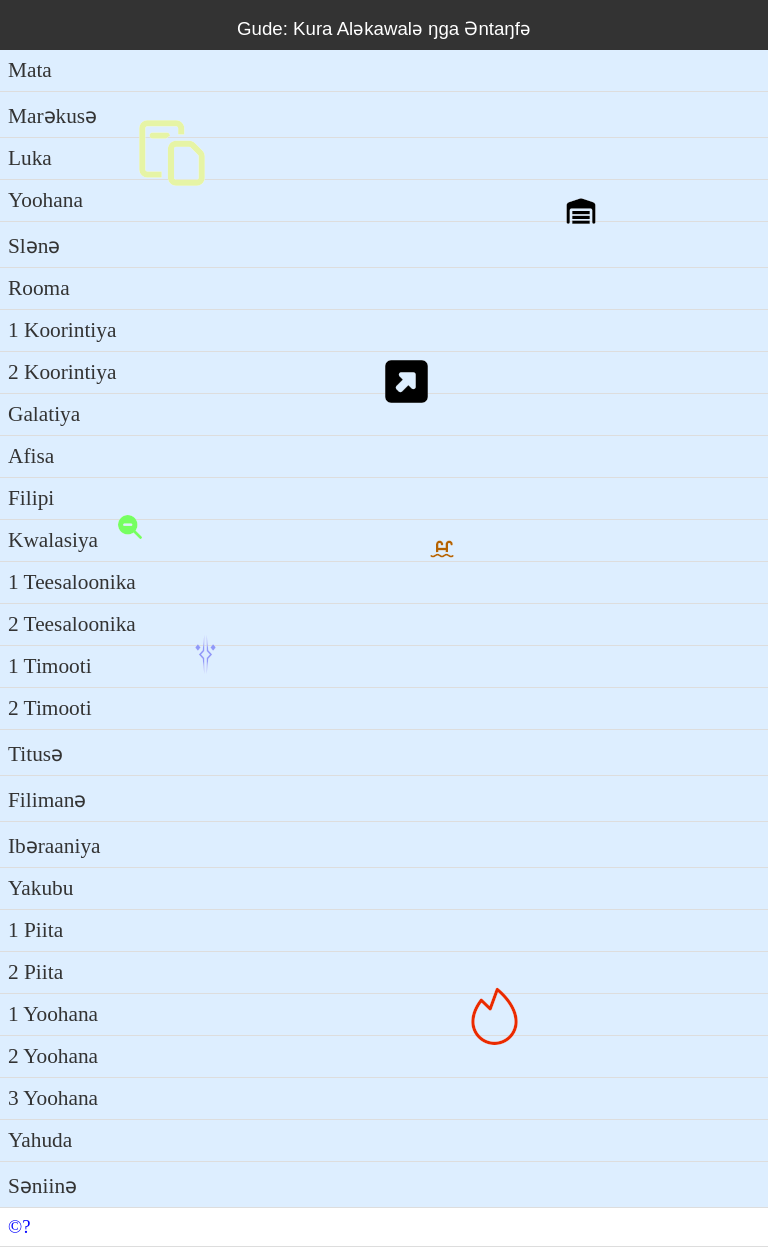 This screenshot has height=1247, width=768. Describe the element at coordinates (494, 1017) in the screenshot. I see `indicates trending or popular content` at that location.